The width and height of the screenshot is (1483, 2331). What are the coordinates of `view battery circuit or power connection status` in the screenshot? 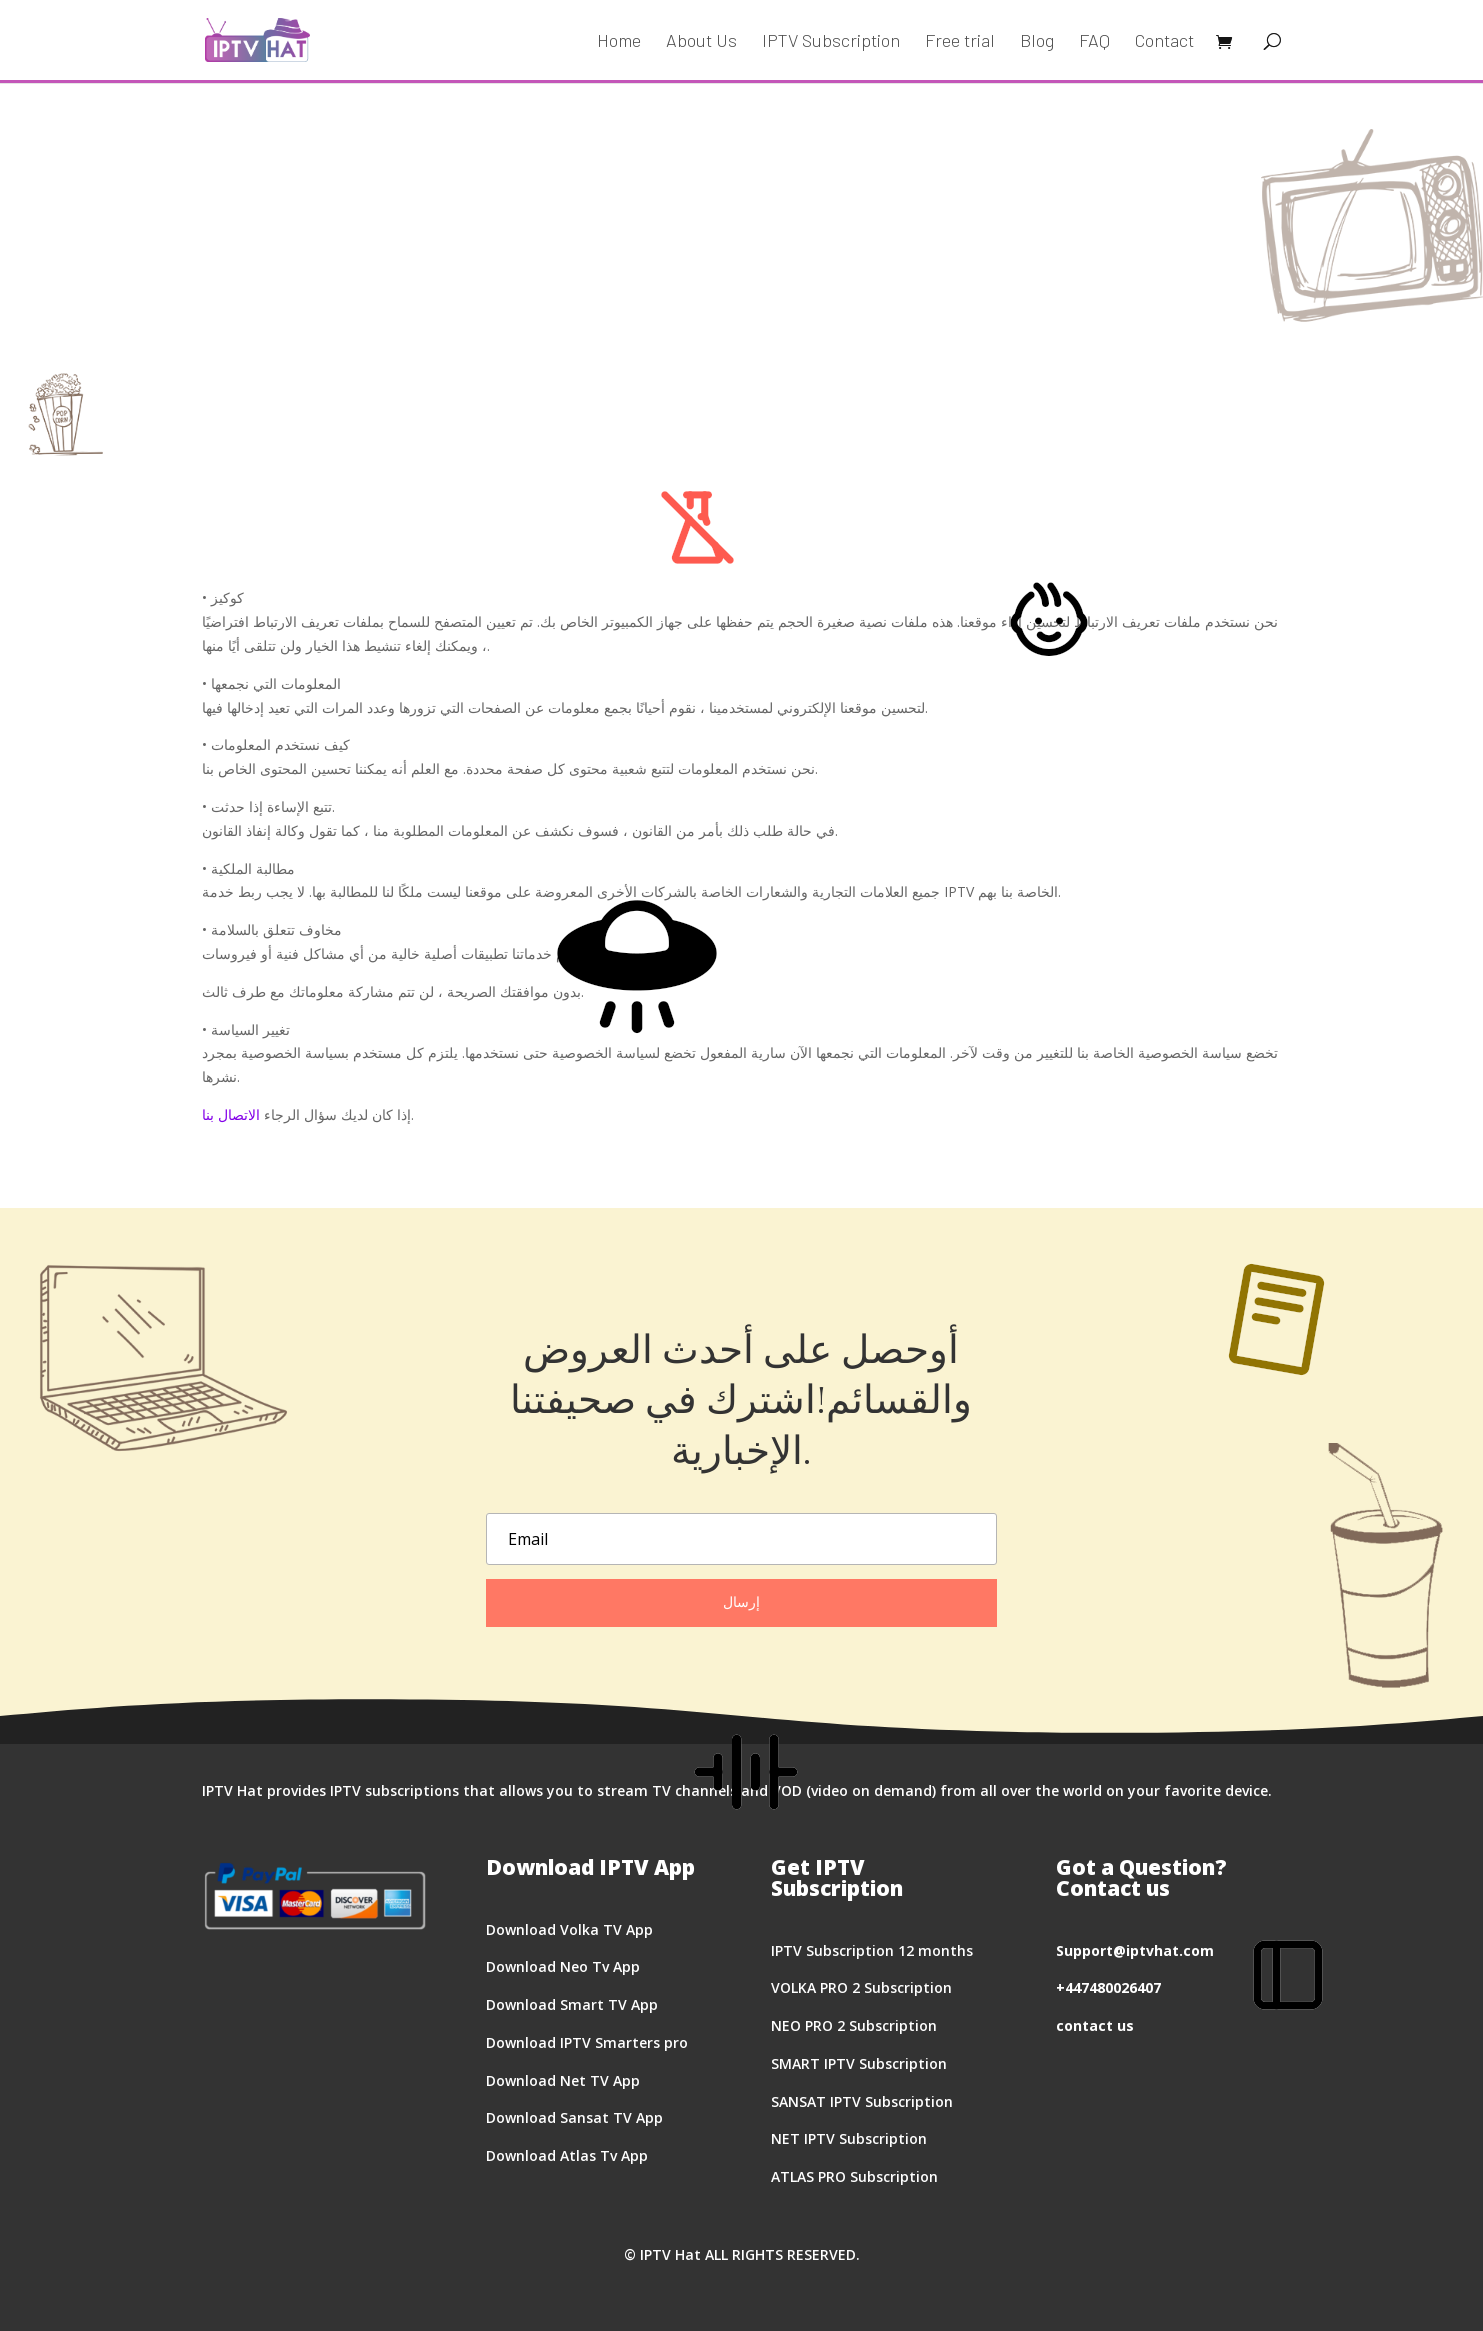 It's located at (746, 1772).